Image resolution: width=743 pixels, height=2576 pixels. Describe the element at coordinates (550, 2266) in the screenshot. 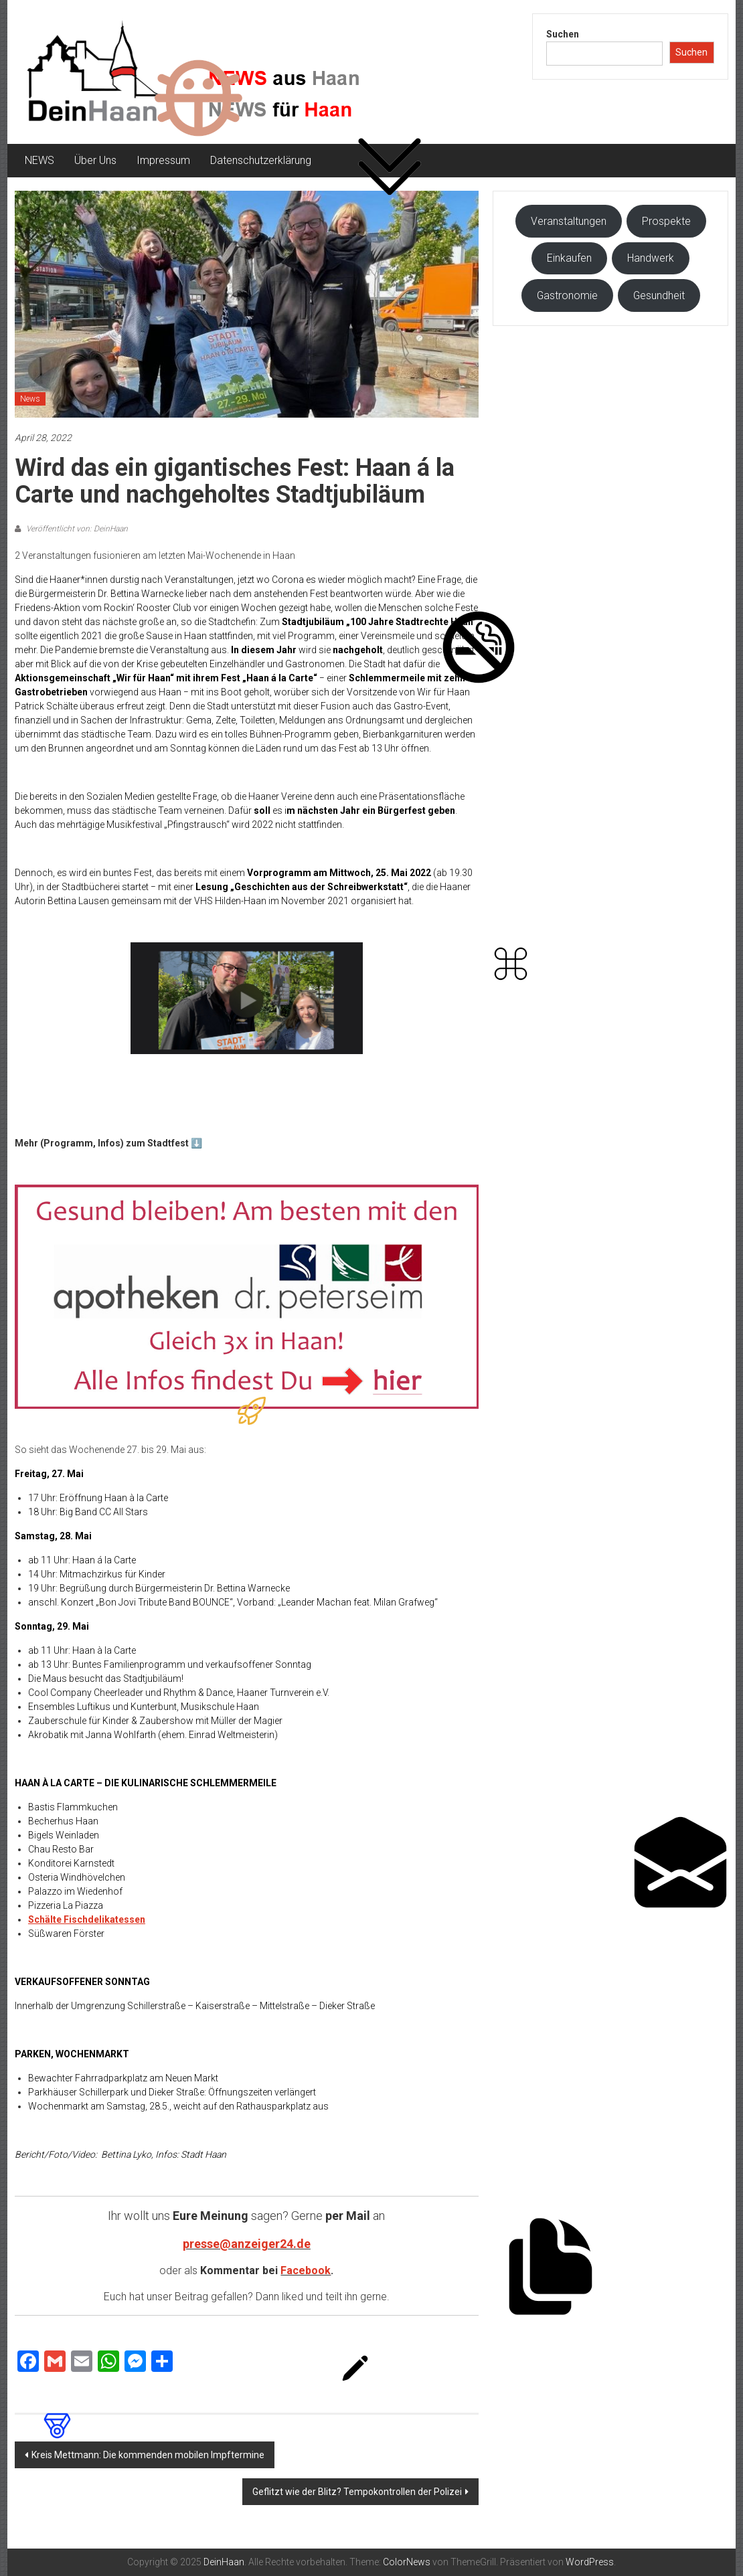

I see `duplicate or copy a document` at that location.